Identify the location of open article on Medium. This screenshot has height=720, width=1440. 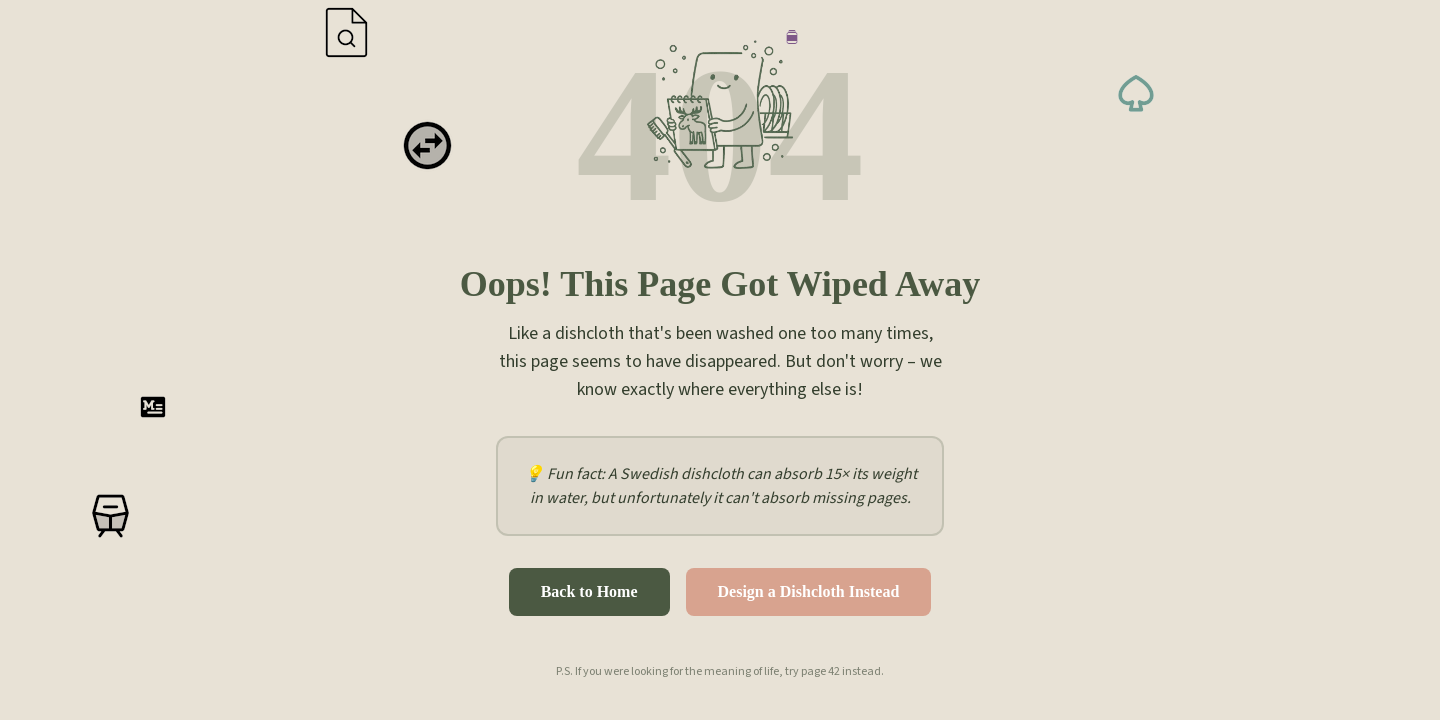
(153, 407).